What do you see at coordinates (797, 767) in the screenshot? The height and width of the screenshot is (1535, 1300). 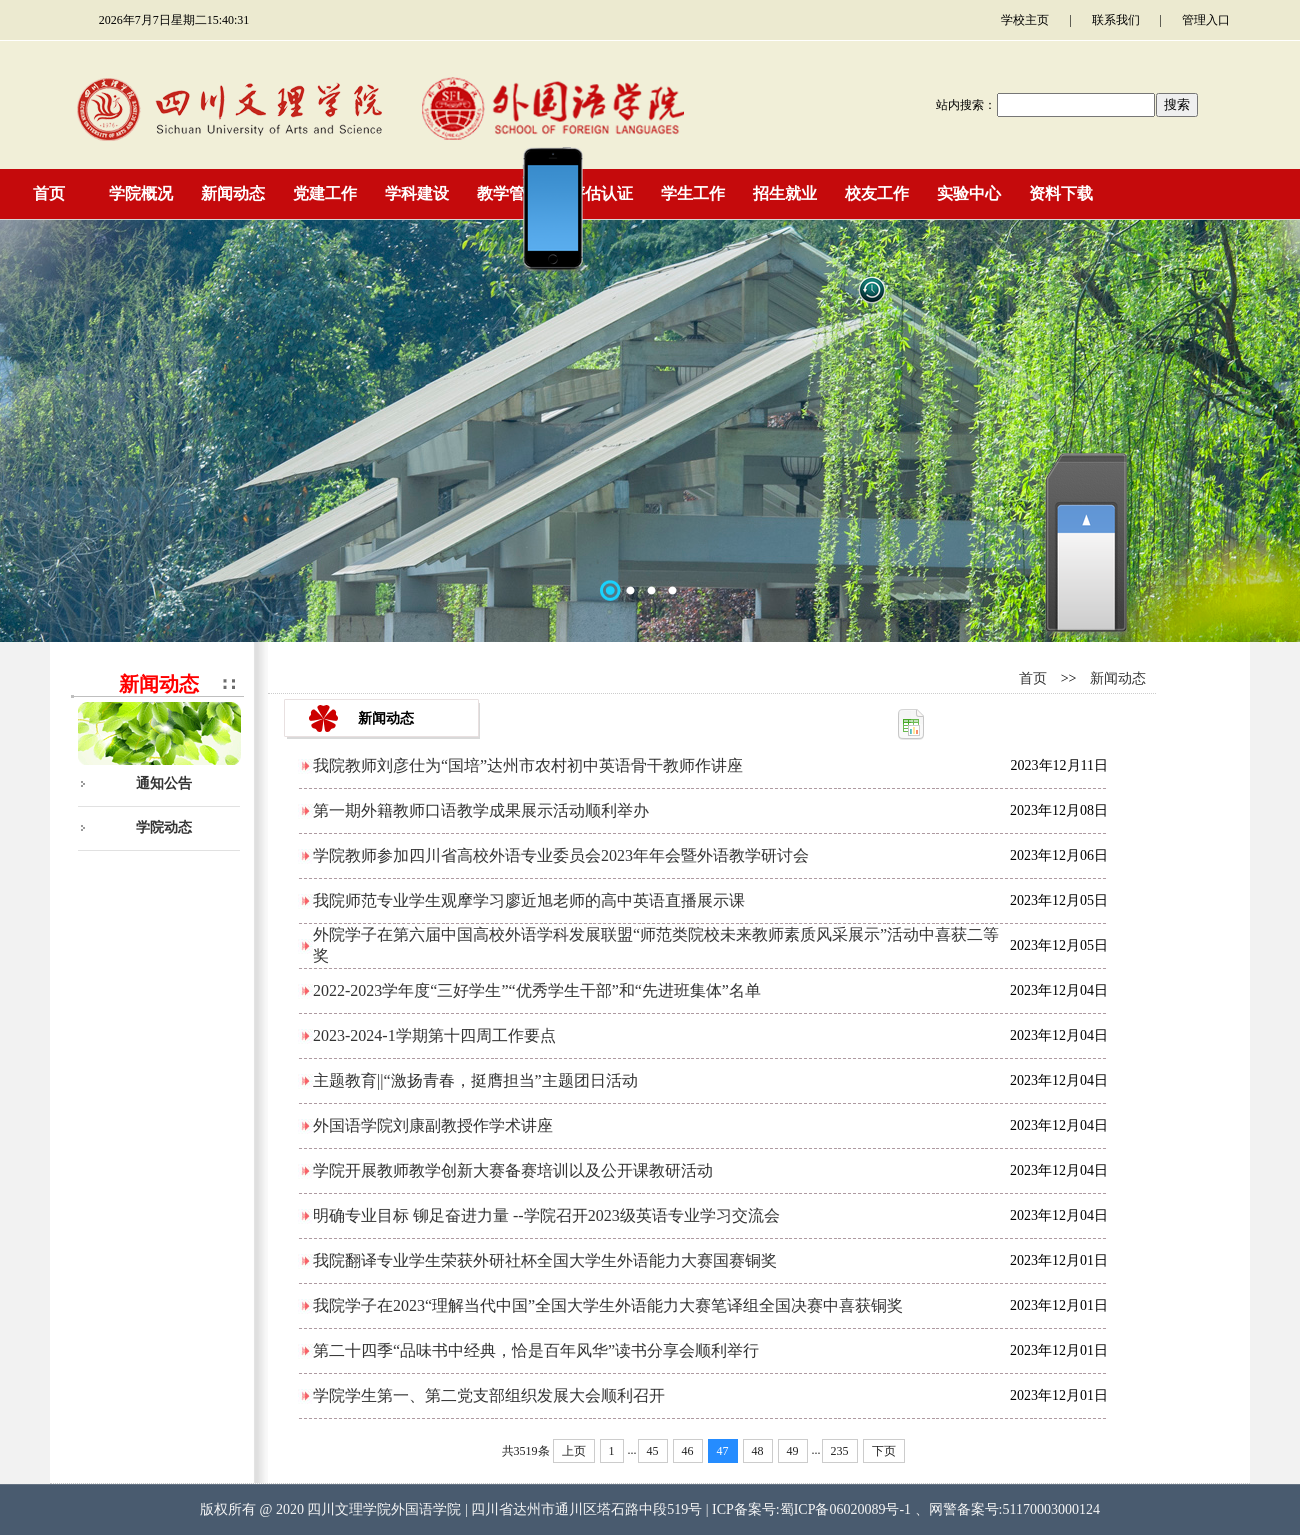 I see `access your movie library` at bounding box center [797, 767].